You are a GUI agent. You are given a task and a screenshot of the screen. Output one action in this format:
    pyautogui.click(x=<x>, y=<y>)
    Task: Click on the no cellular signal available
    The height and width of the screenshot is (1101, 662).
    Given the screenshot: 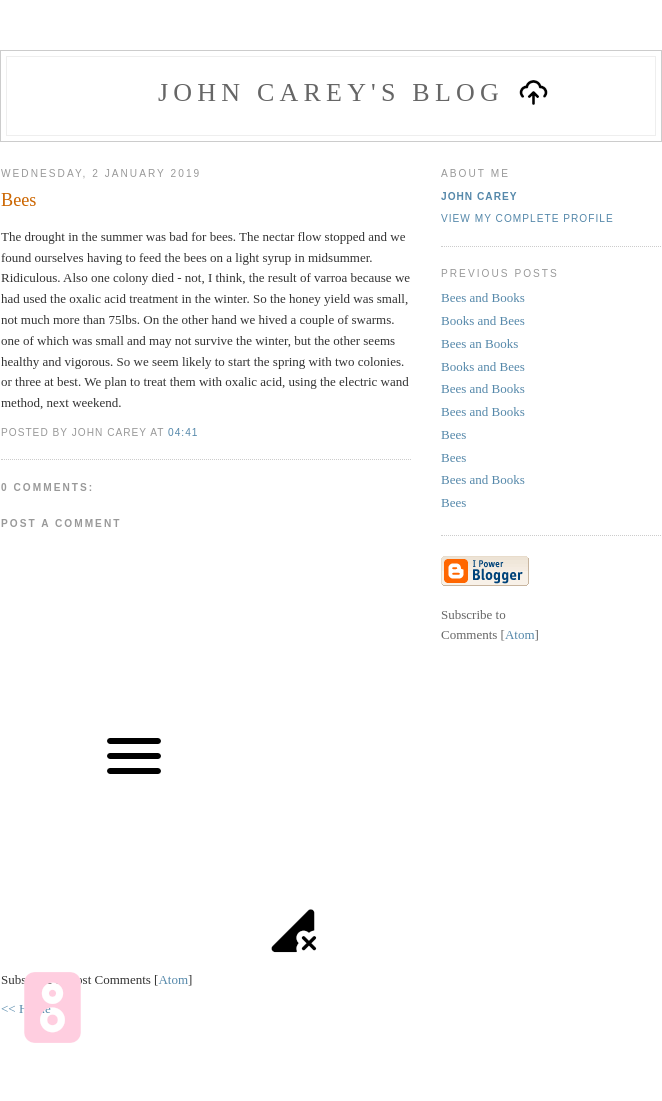 What is the action you would take?
    pyautogui.click(x=296, y=932)
    